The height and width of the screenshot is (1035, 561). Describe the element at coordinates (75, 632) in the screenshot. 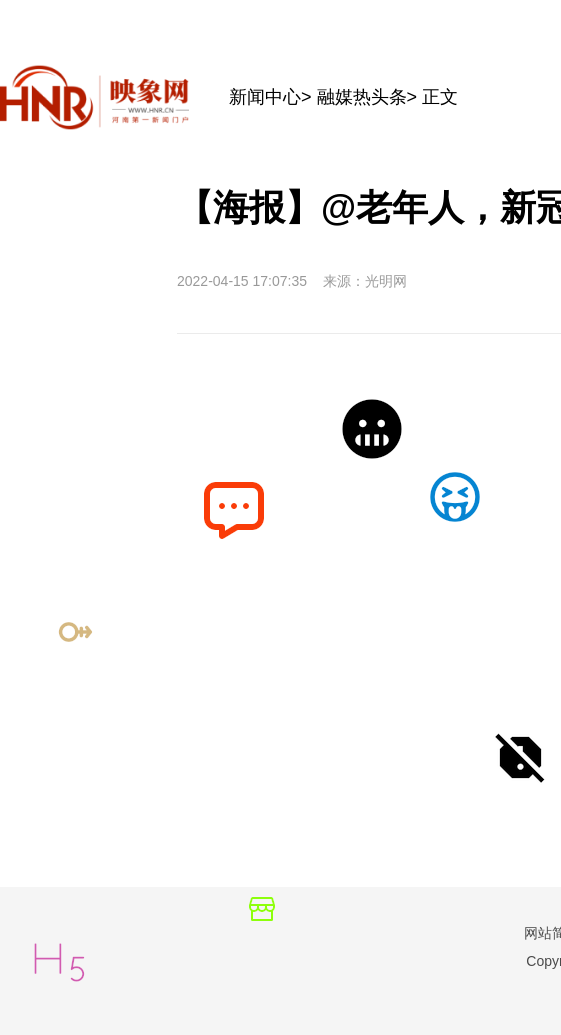

I see `indicates horizontal male gender symbol or masculine orientation` at that location.